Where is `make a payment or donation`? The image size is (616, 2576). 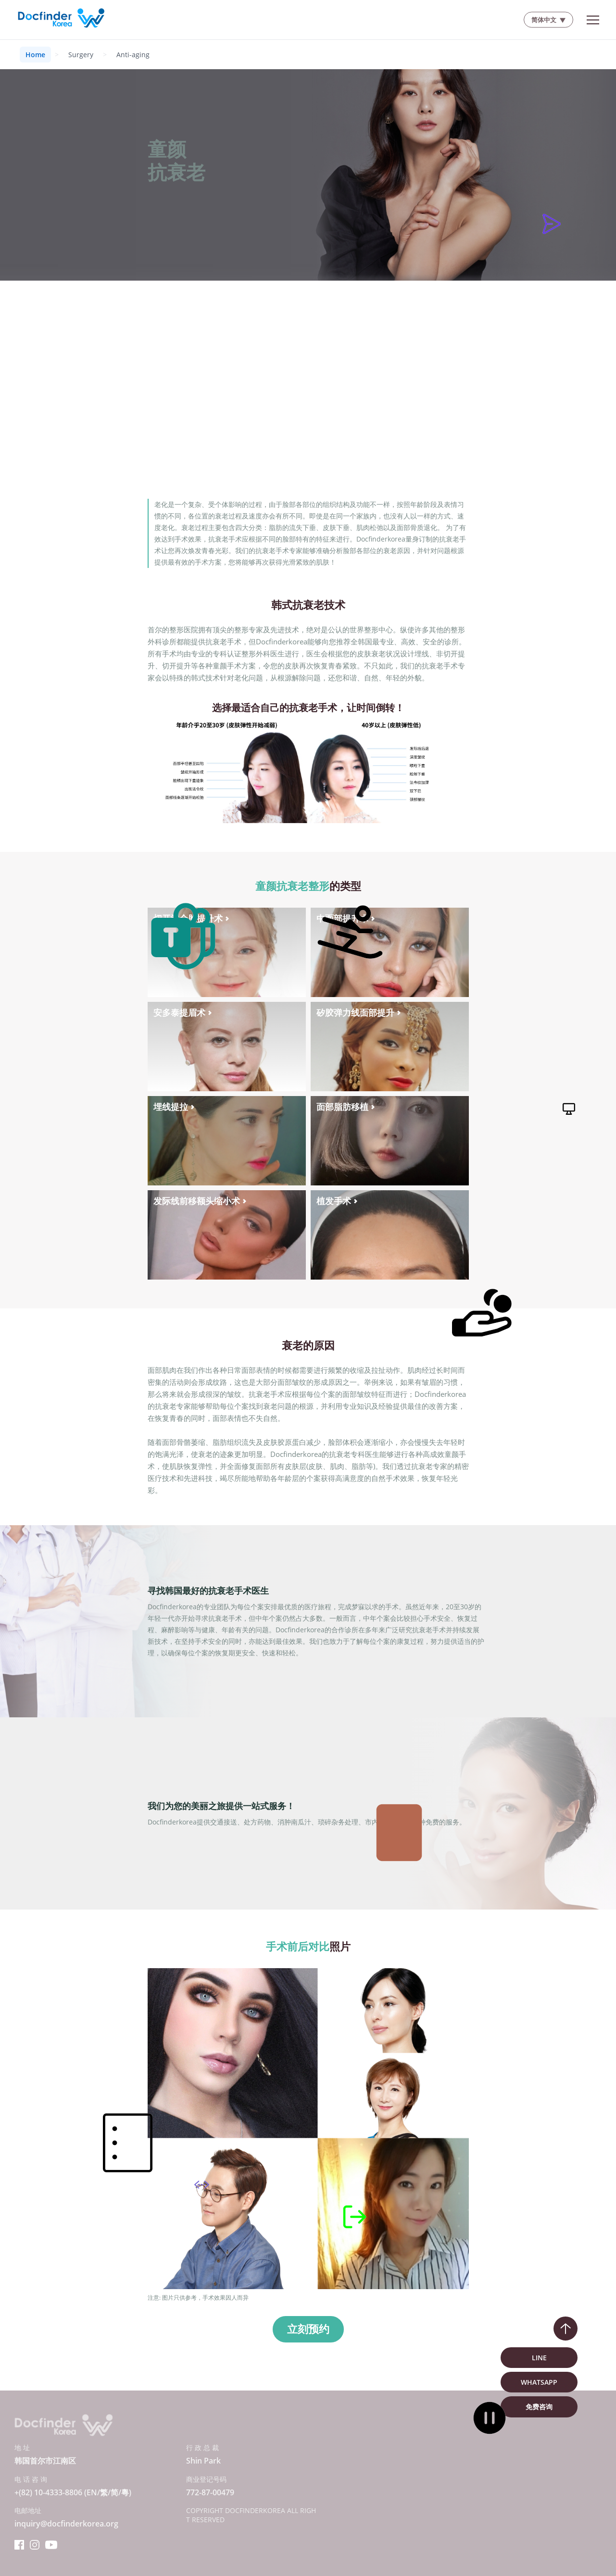
make a payment or donation is located at coordinates (484, 1315).